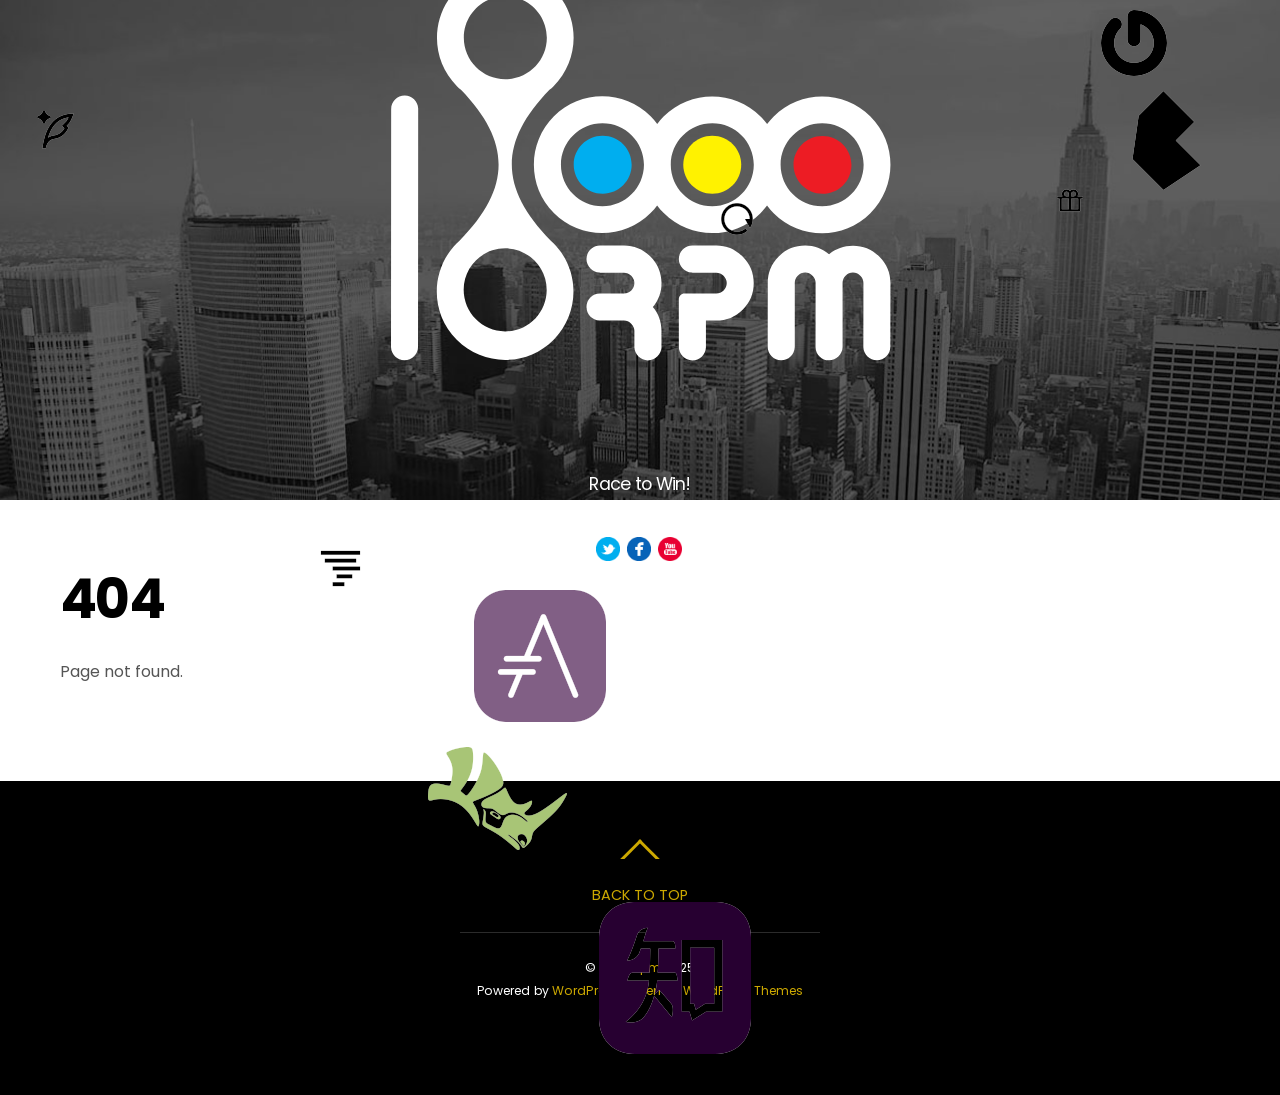 The height and width of the screenshot is (1095, 1280). What do you see at coordinates (340, 568) in the screenshot?
I see `indicates tornado or severe weather warning` at bounding box center [340, 568].